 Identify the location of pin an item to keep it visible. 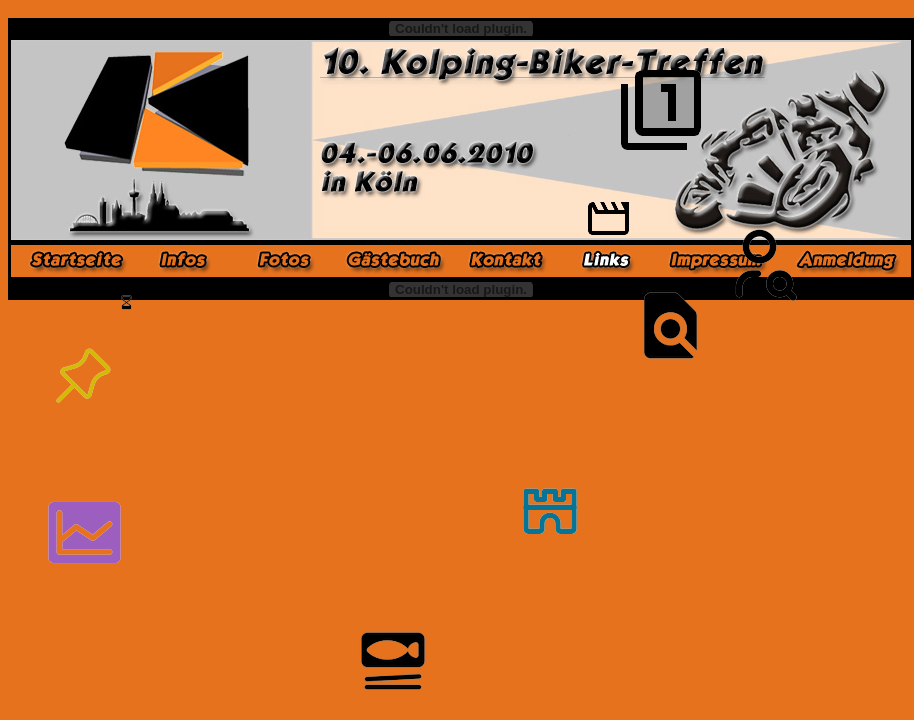
(82, 377).